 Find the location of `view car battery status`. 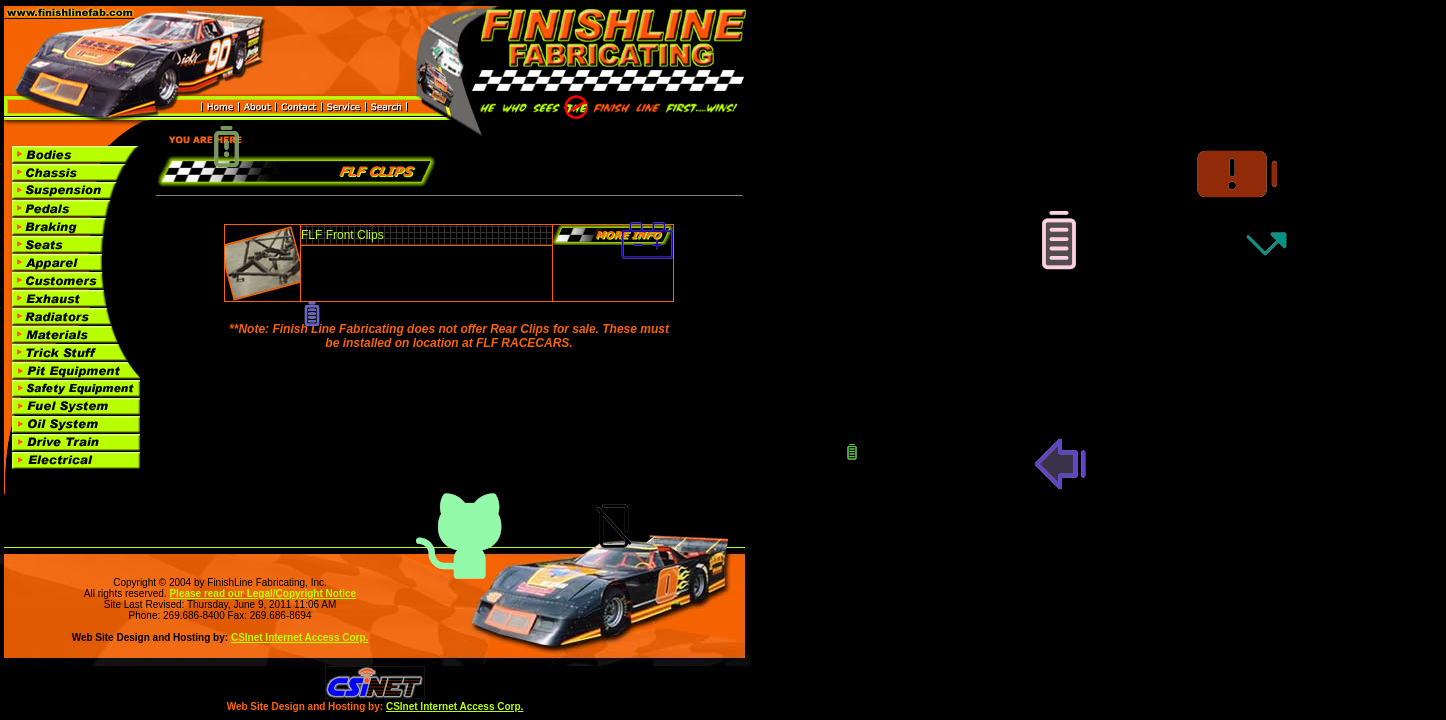

view car battery status is located at coordinates (647, 242).